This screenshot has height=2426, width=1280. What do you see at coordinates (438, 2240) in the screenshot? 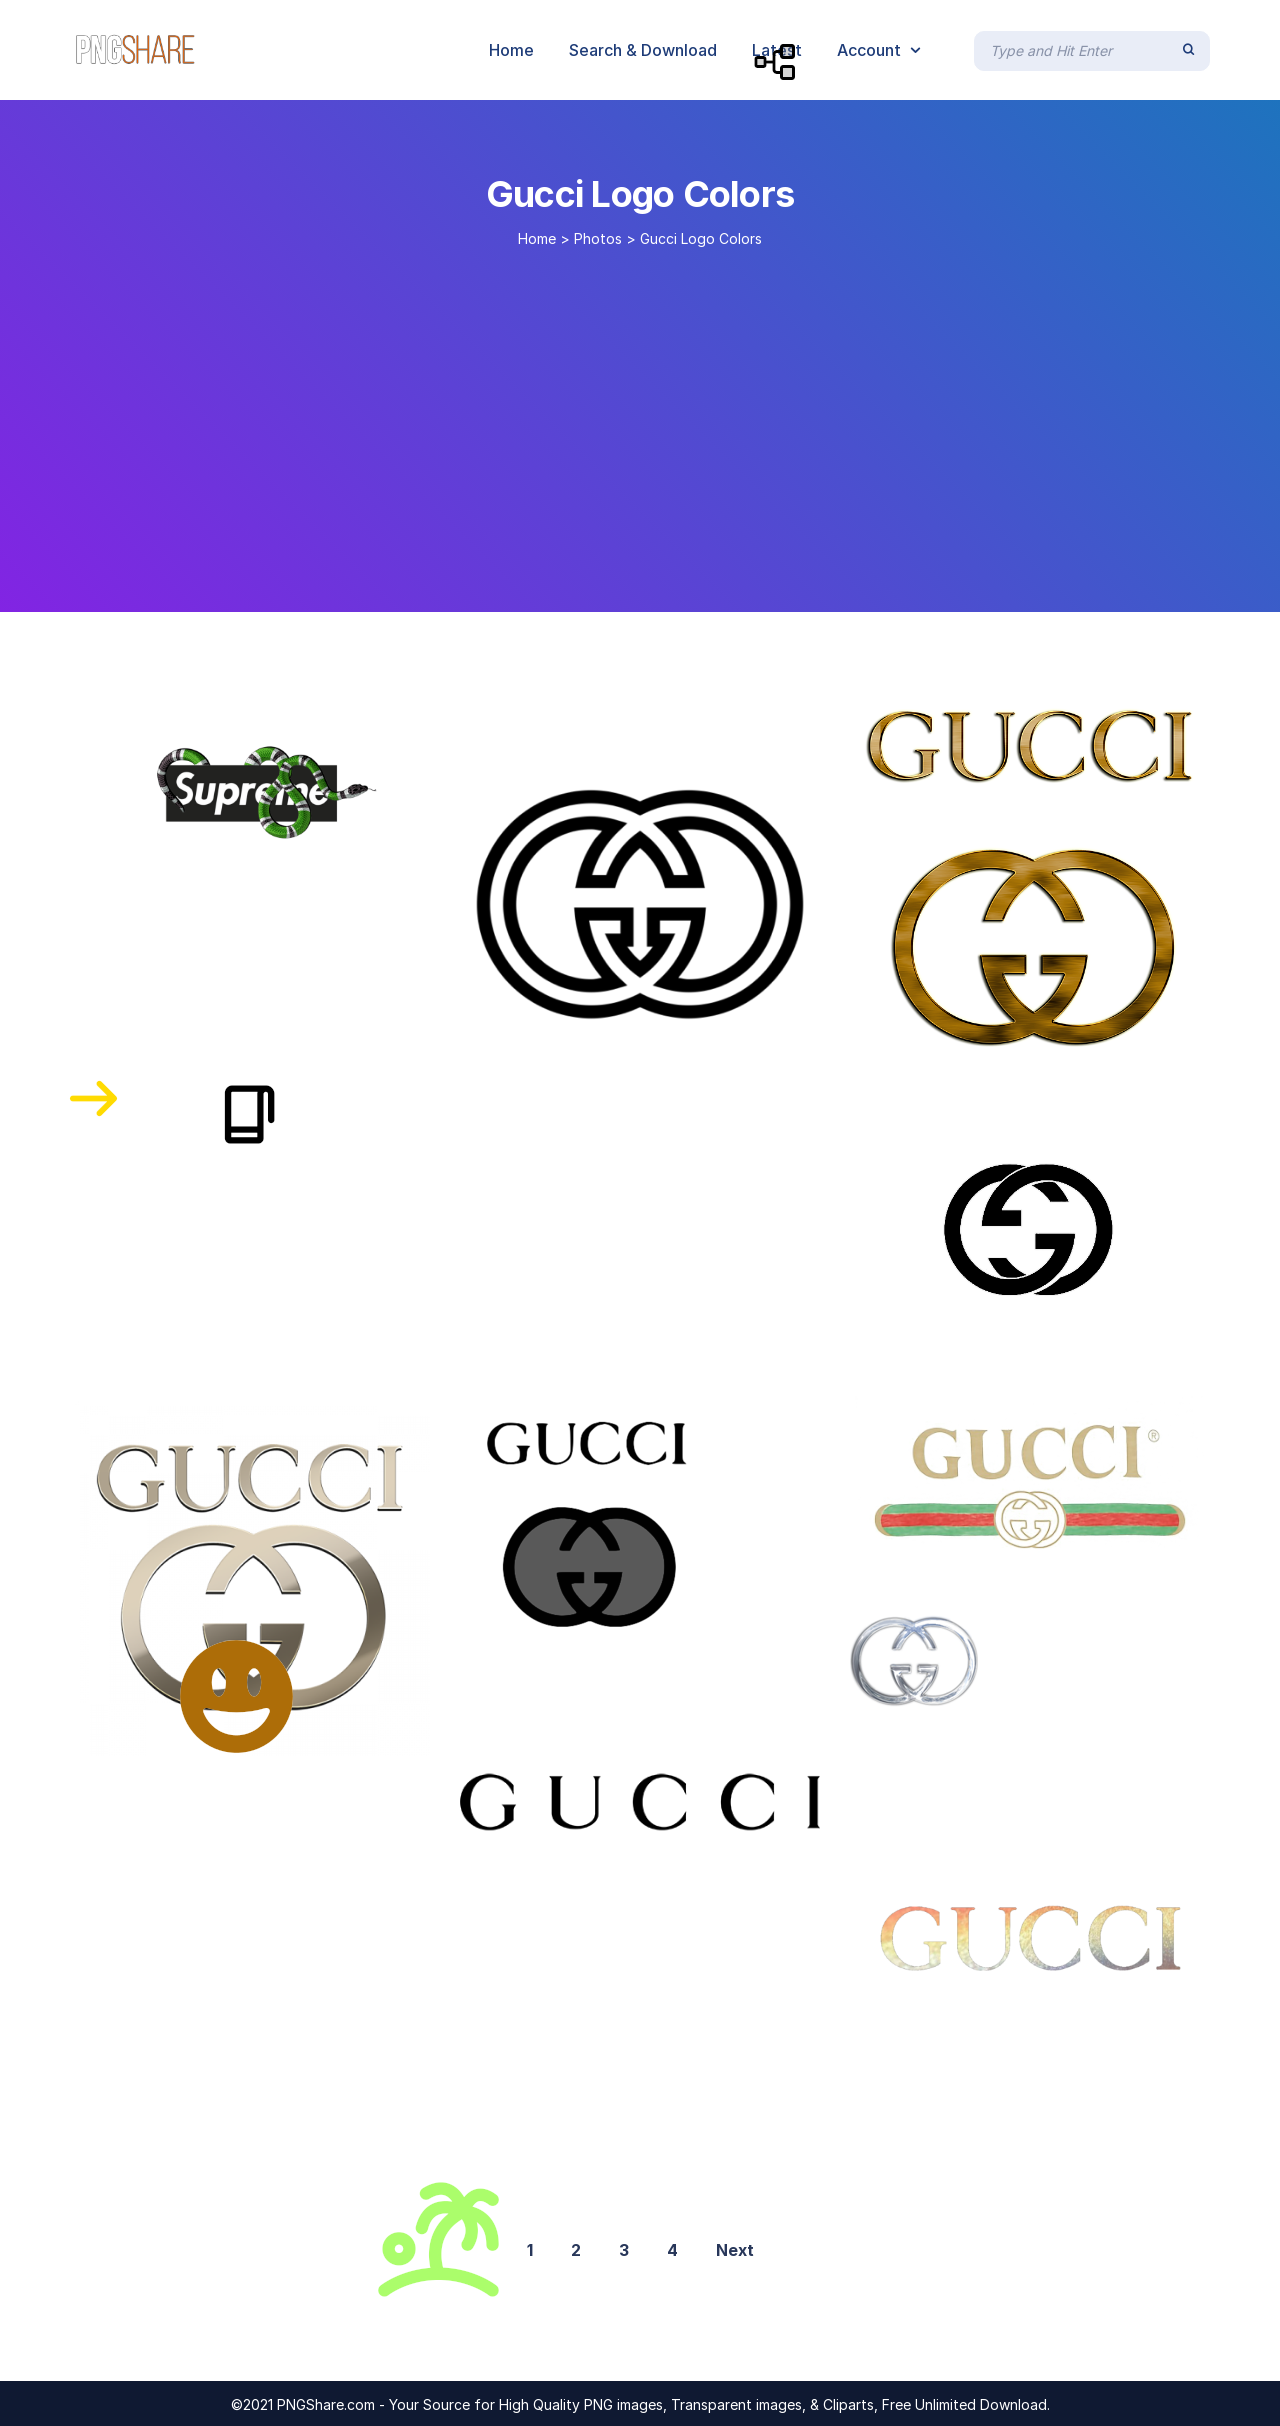
I see `indicates vacation or travel mode` at bounding box center [438, 2240].